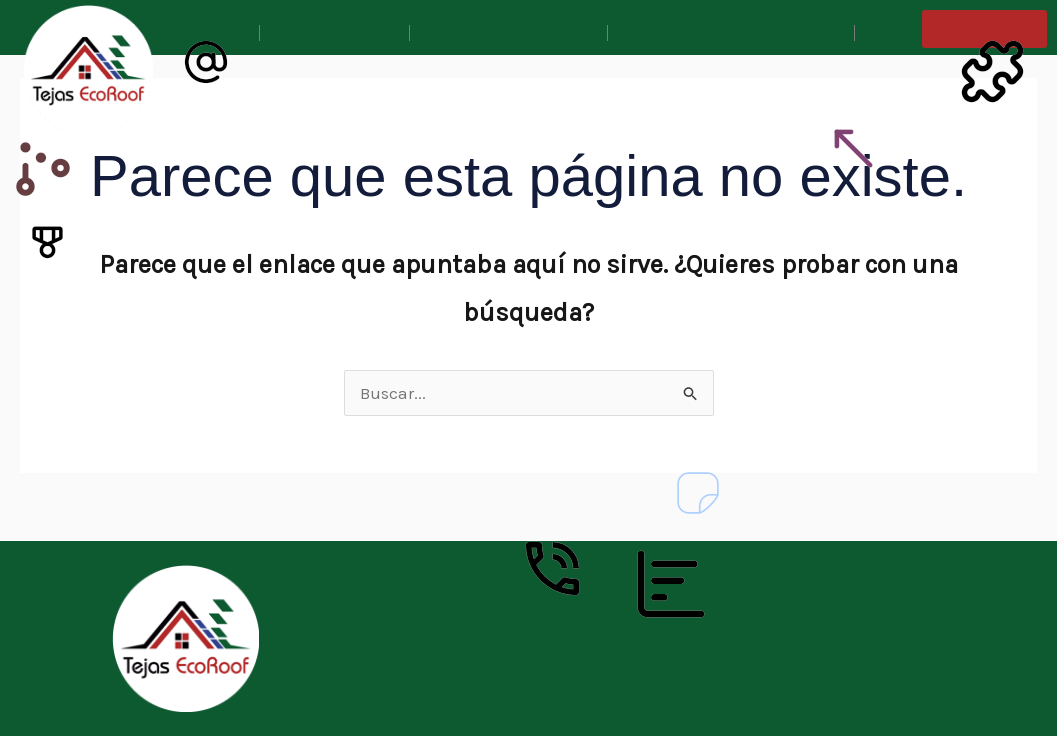 The image size is (1057, 736). What do you see at coordinates (206, 62) in the screenshot?
I see `mention a user in a post or comment` at bounding box center [206, 62].